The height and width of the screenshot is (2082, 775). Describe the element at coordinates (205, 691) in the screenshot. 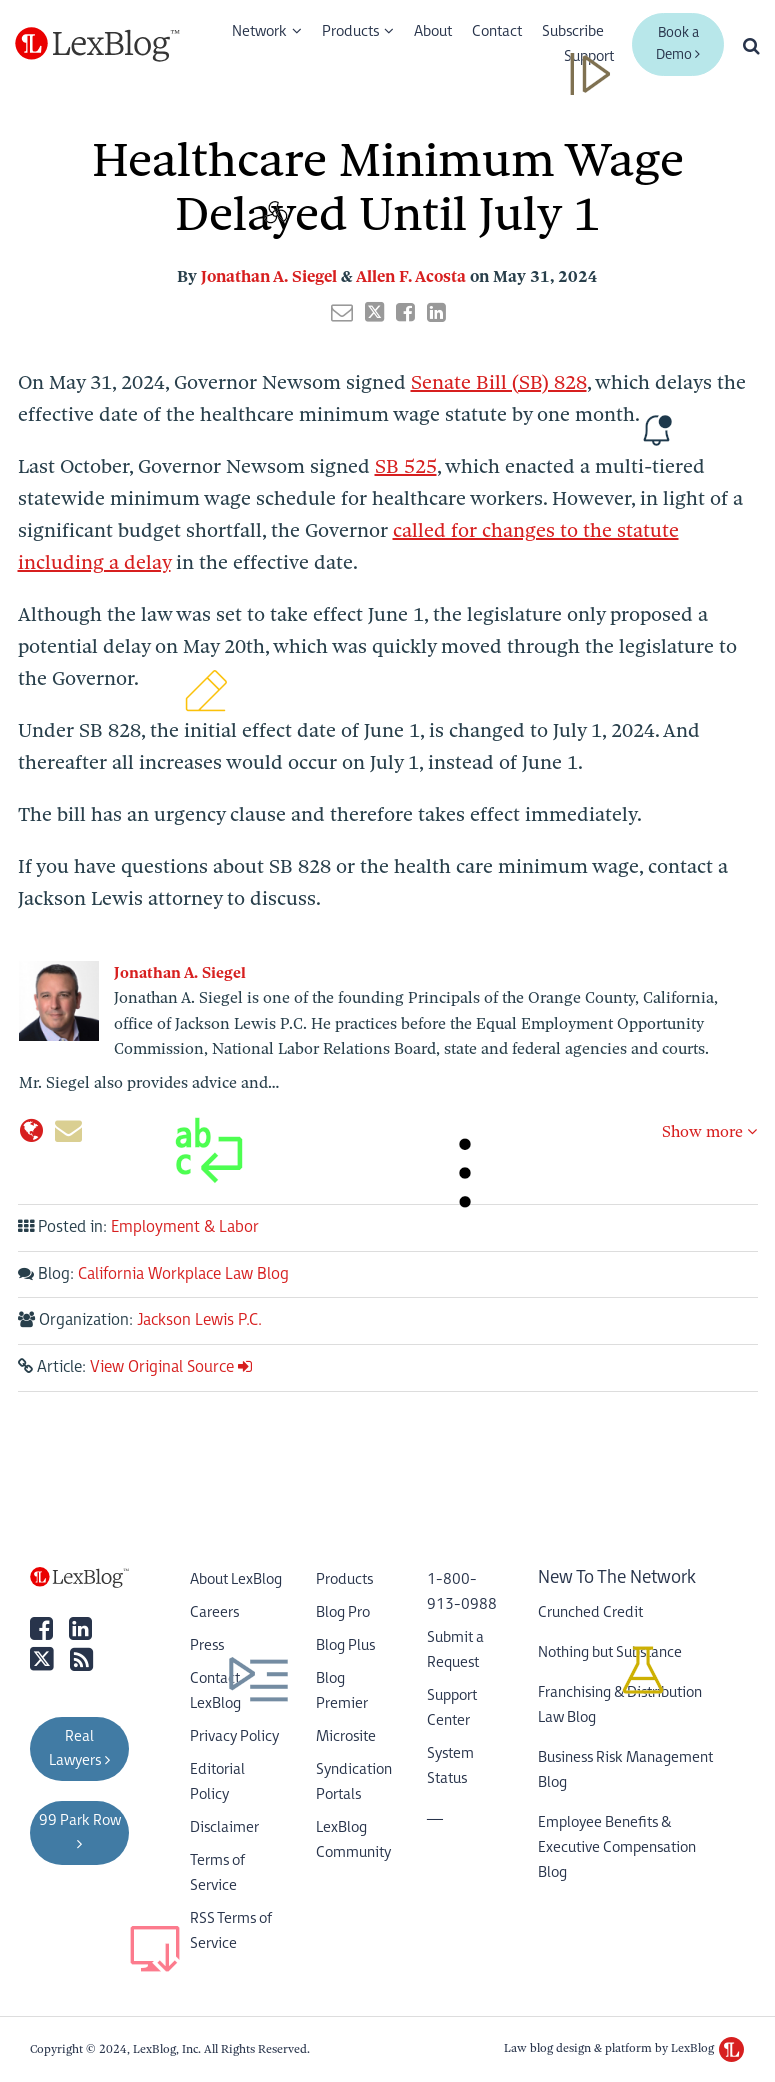

I see `edit or modify content` at that location.